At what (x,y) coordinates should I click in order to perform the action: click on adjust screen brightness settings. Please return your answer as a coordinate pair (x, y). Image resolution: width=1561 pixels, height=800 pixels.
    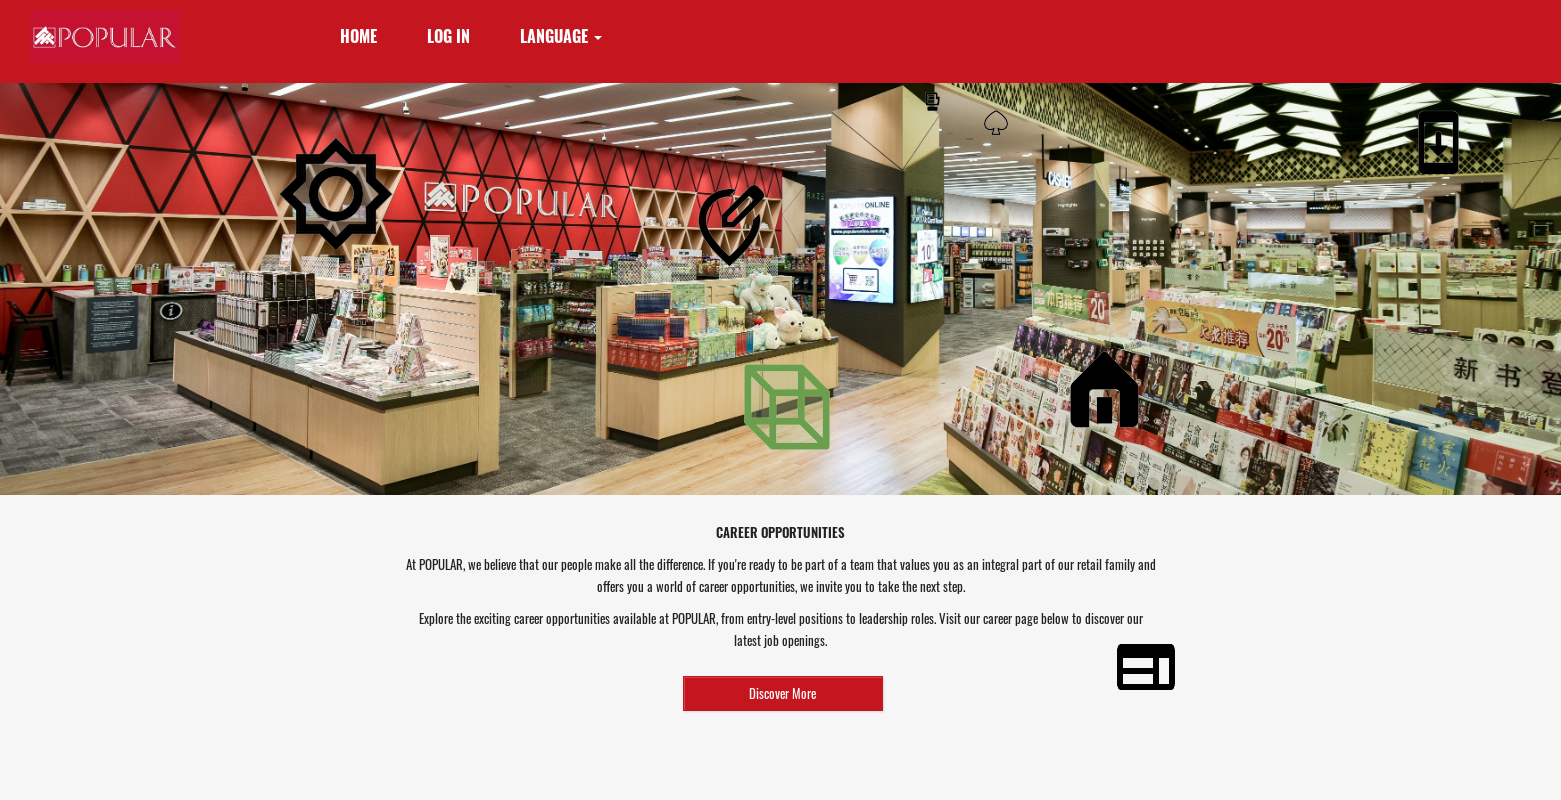
    Looking at the image, I should click on (336, 194).